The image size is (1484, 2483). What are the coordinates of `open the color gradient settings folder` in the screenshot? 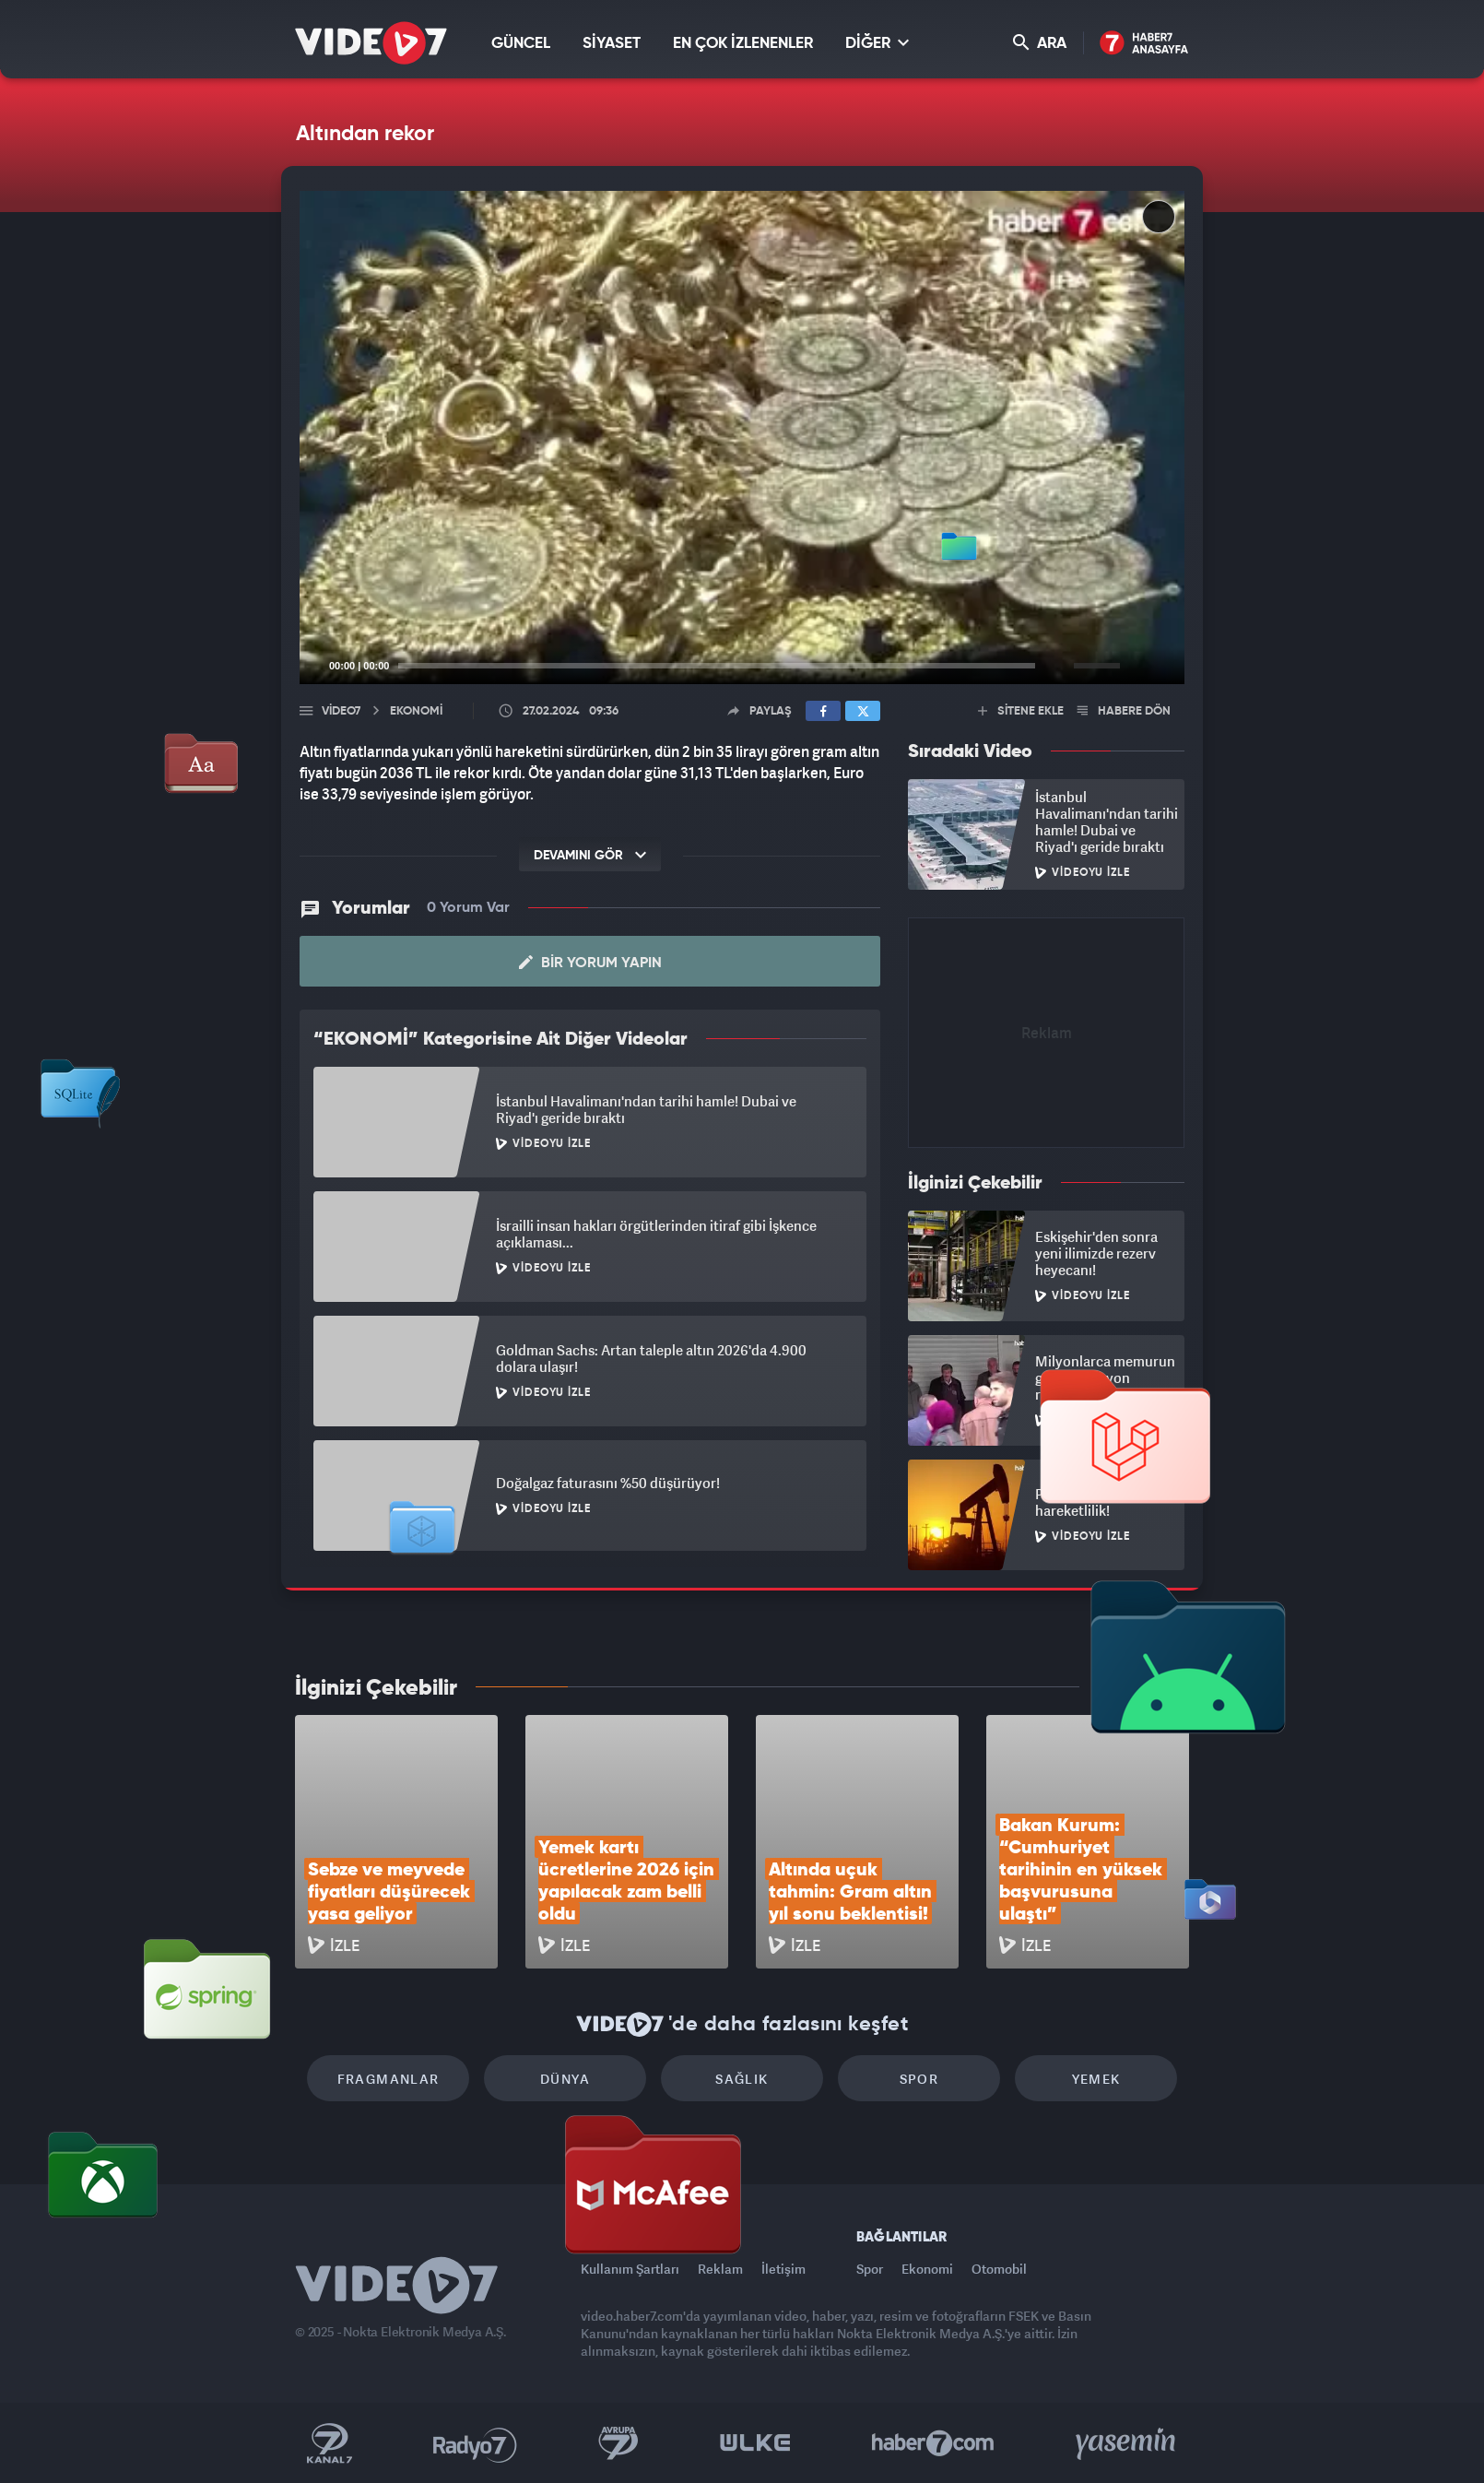 It's located at (959, 547).